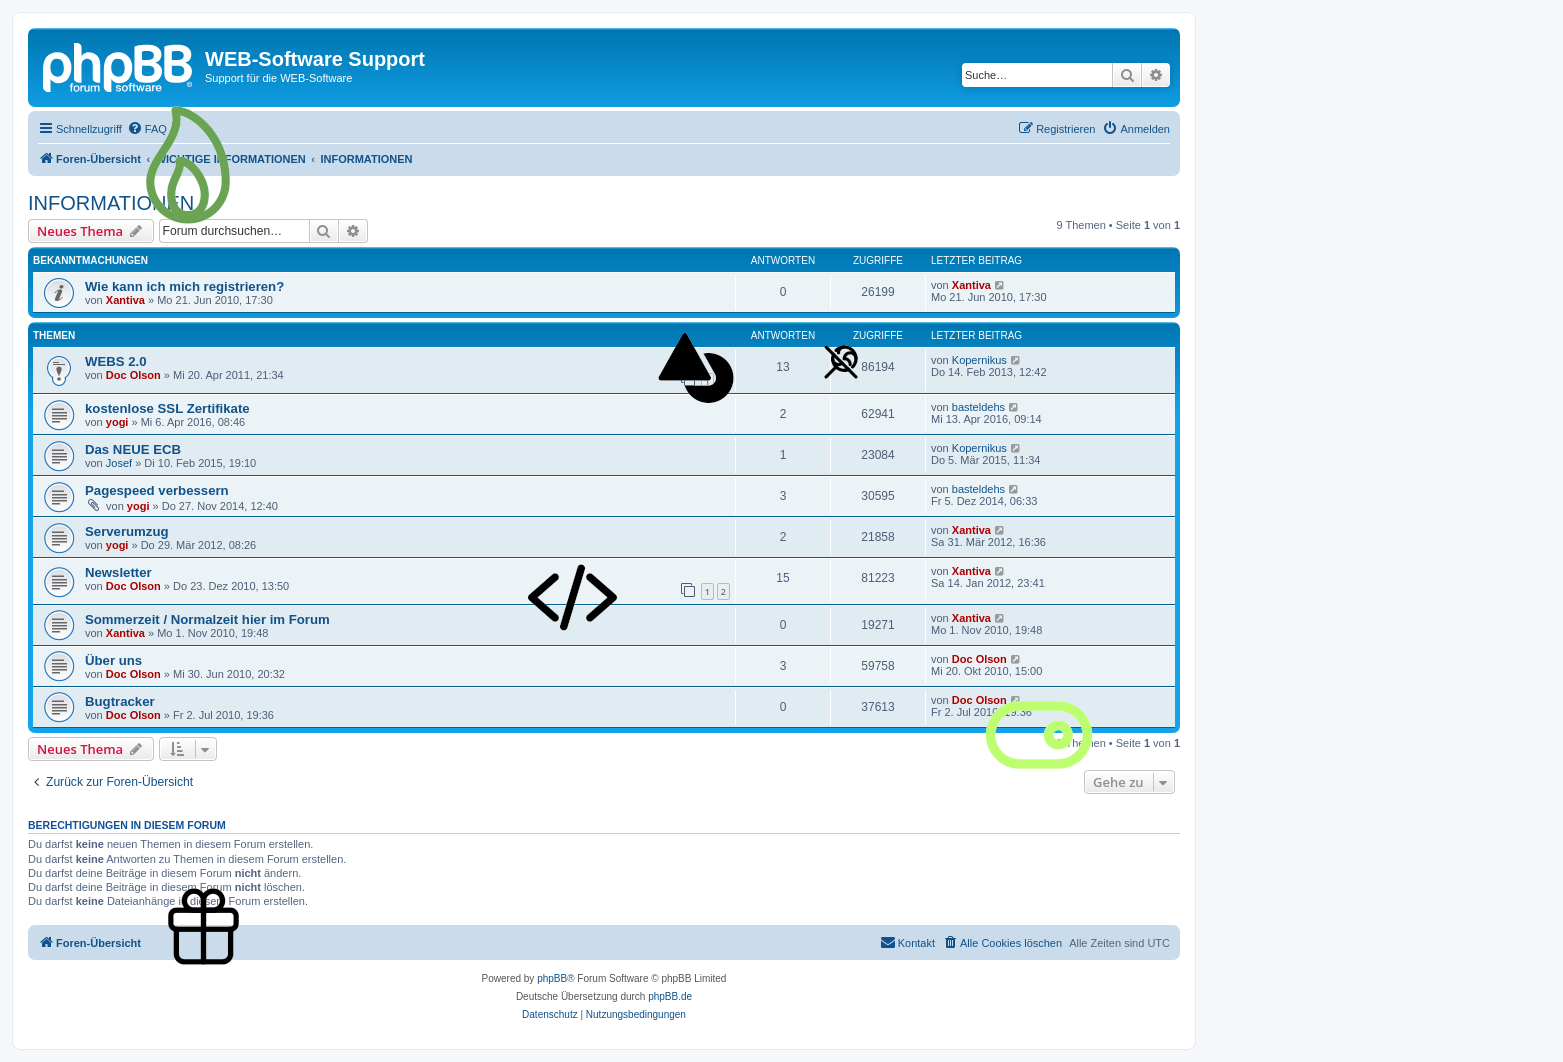 The width and height of the screenshot is (1563, 1062). What do you see at coordinates (696, 368) in the screenshot?
I see `access shape tools or drawing options` at bounding box center [696, 368].